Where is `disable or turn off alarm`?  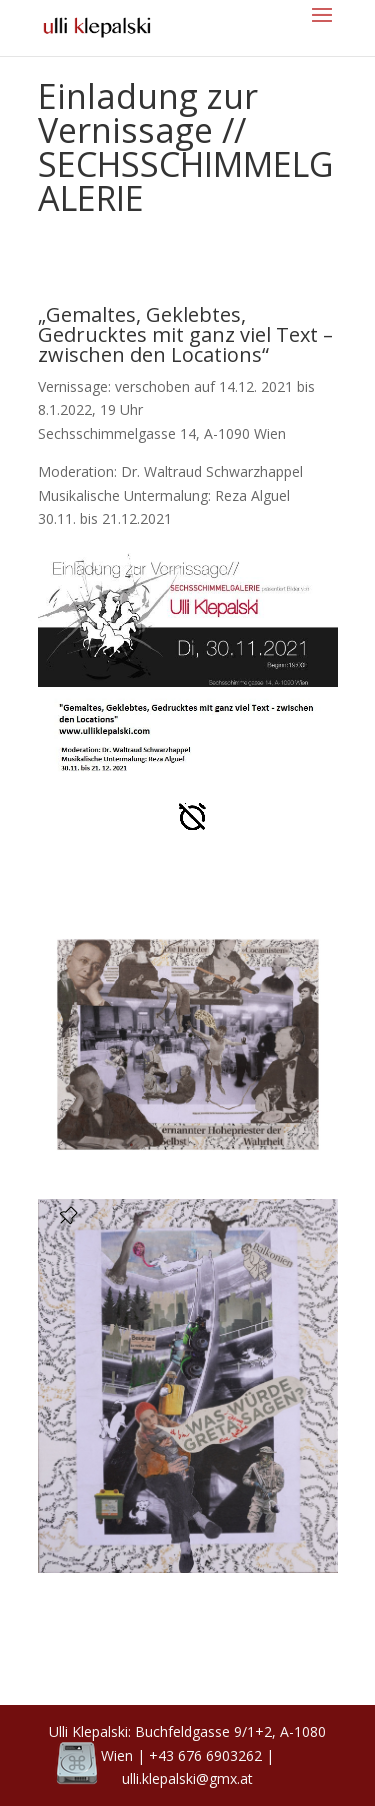 disable or turn off alarm is located at coordinates (192, 816).